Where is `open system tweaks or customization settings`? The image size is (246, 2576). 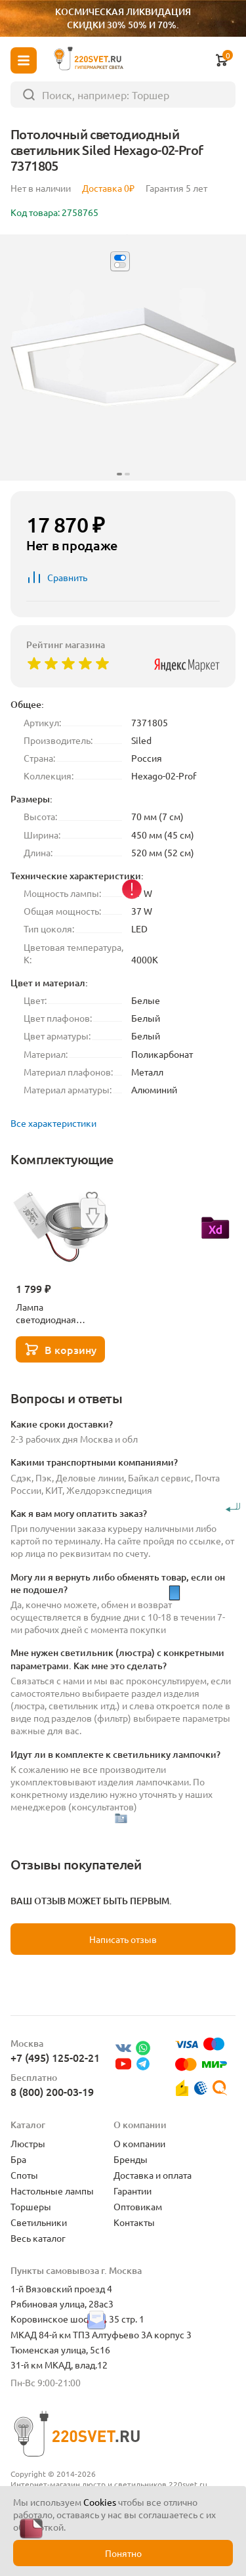
open system tweaks or customization settings is located at coordinates (120, 261).